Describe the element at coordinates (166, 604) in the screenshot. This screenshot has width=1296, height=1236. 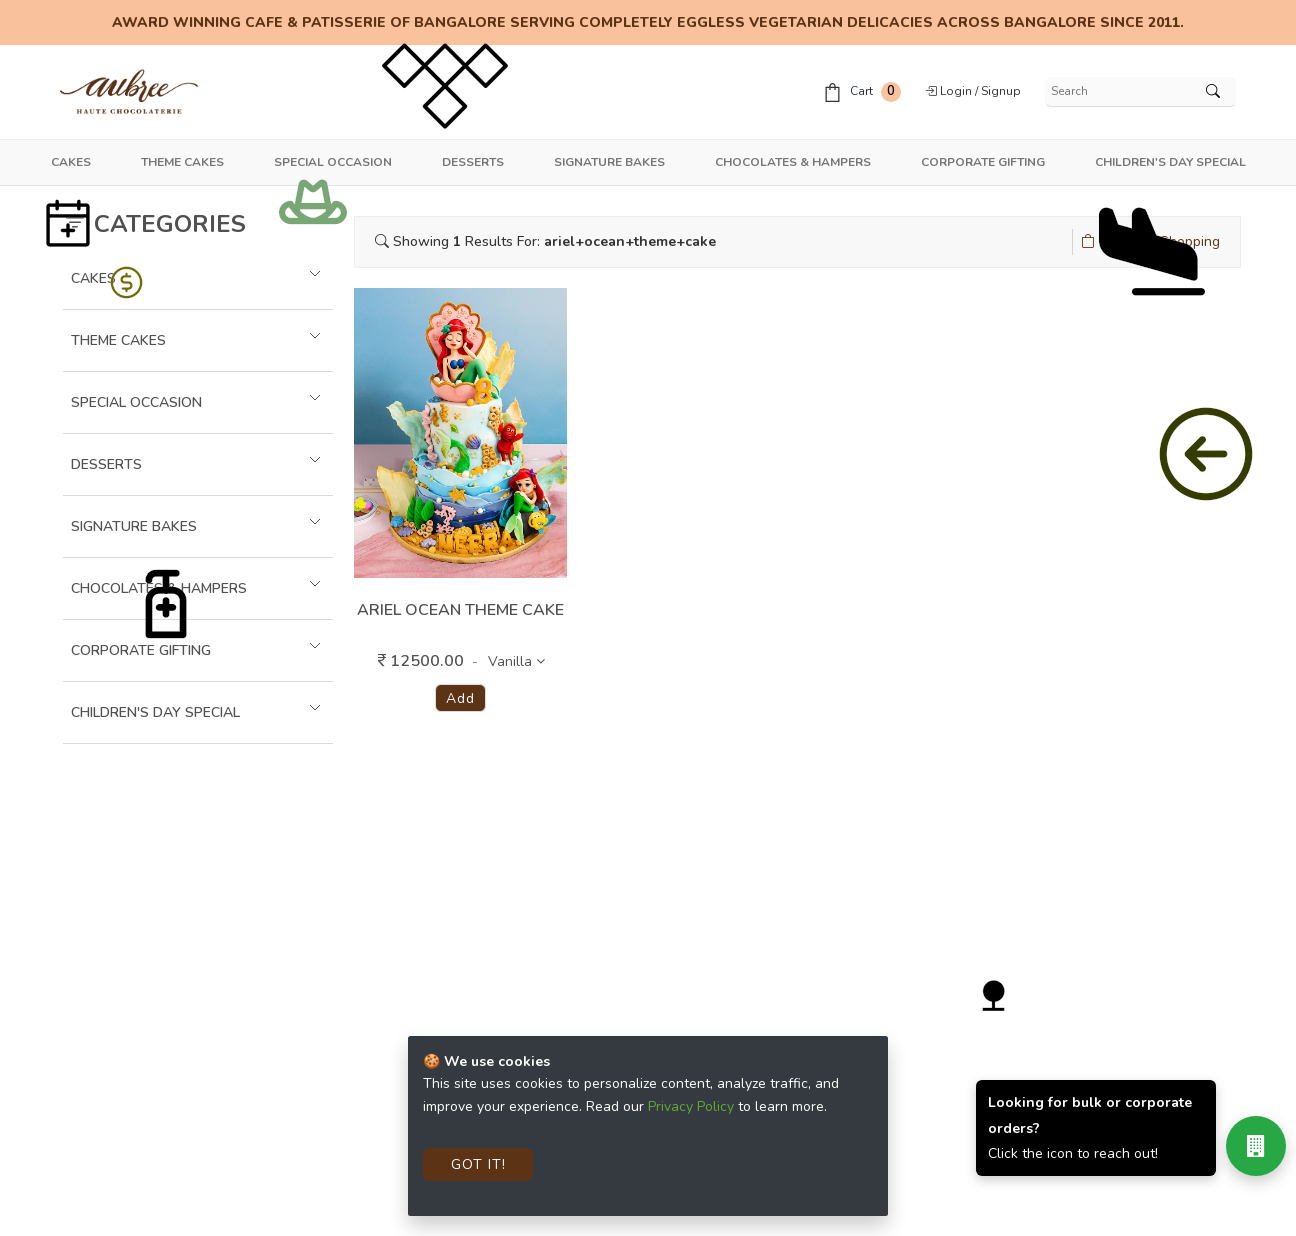
I see `access hygiene or sanitation information` at that location.